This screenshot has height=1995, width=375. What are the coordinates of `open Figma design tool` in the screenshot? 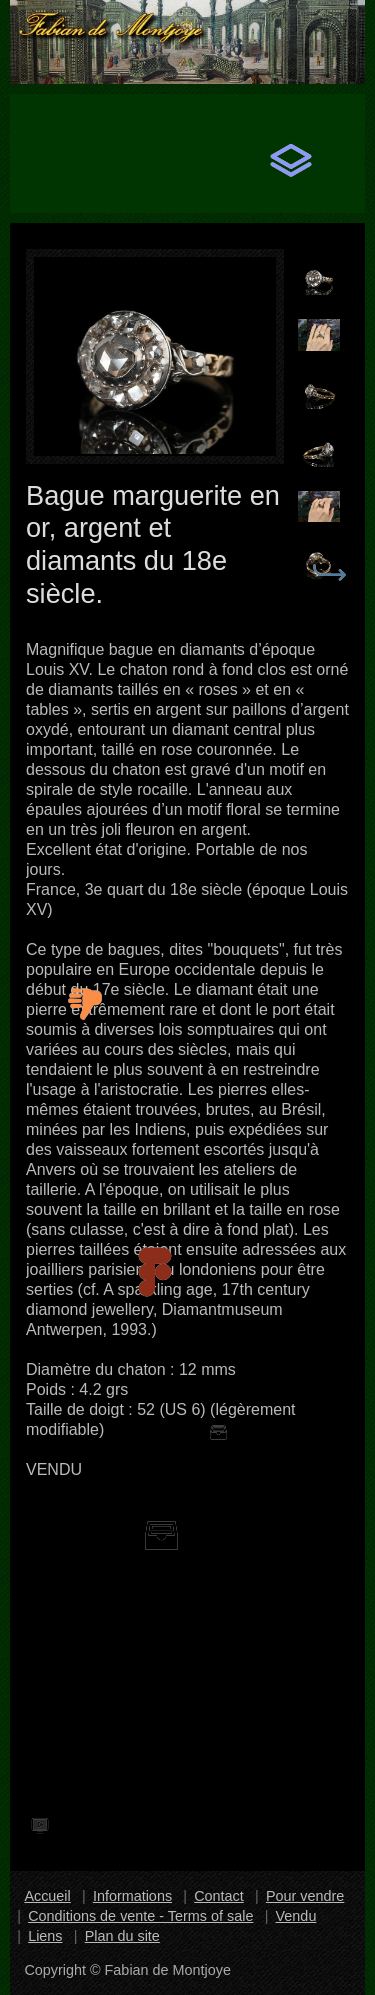 It's located at (155, 1272).